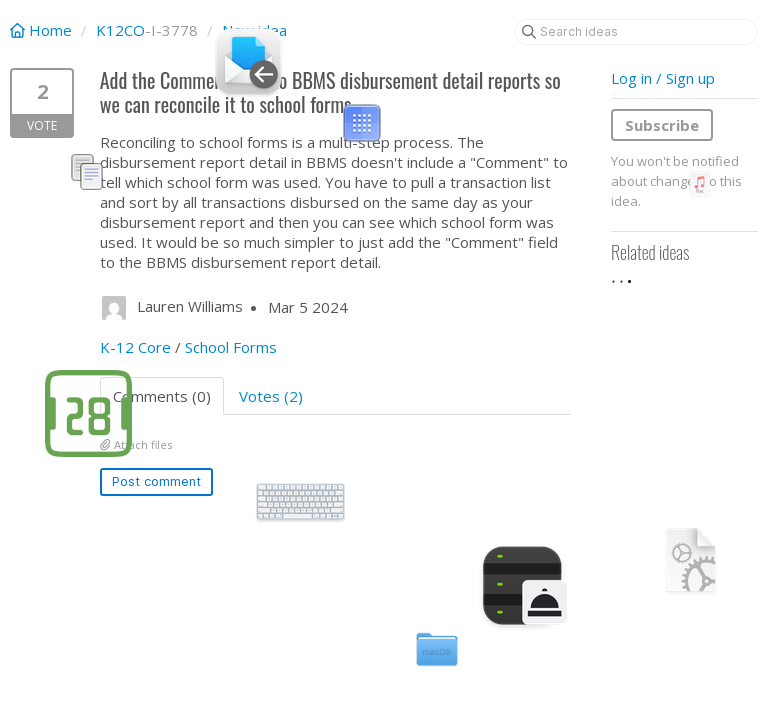 Image resolution: width=768 pixels, height=720 pixels. I want to click on import contacts or data into kontact, so click(248, 61).